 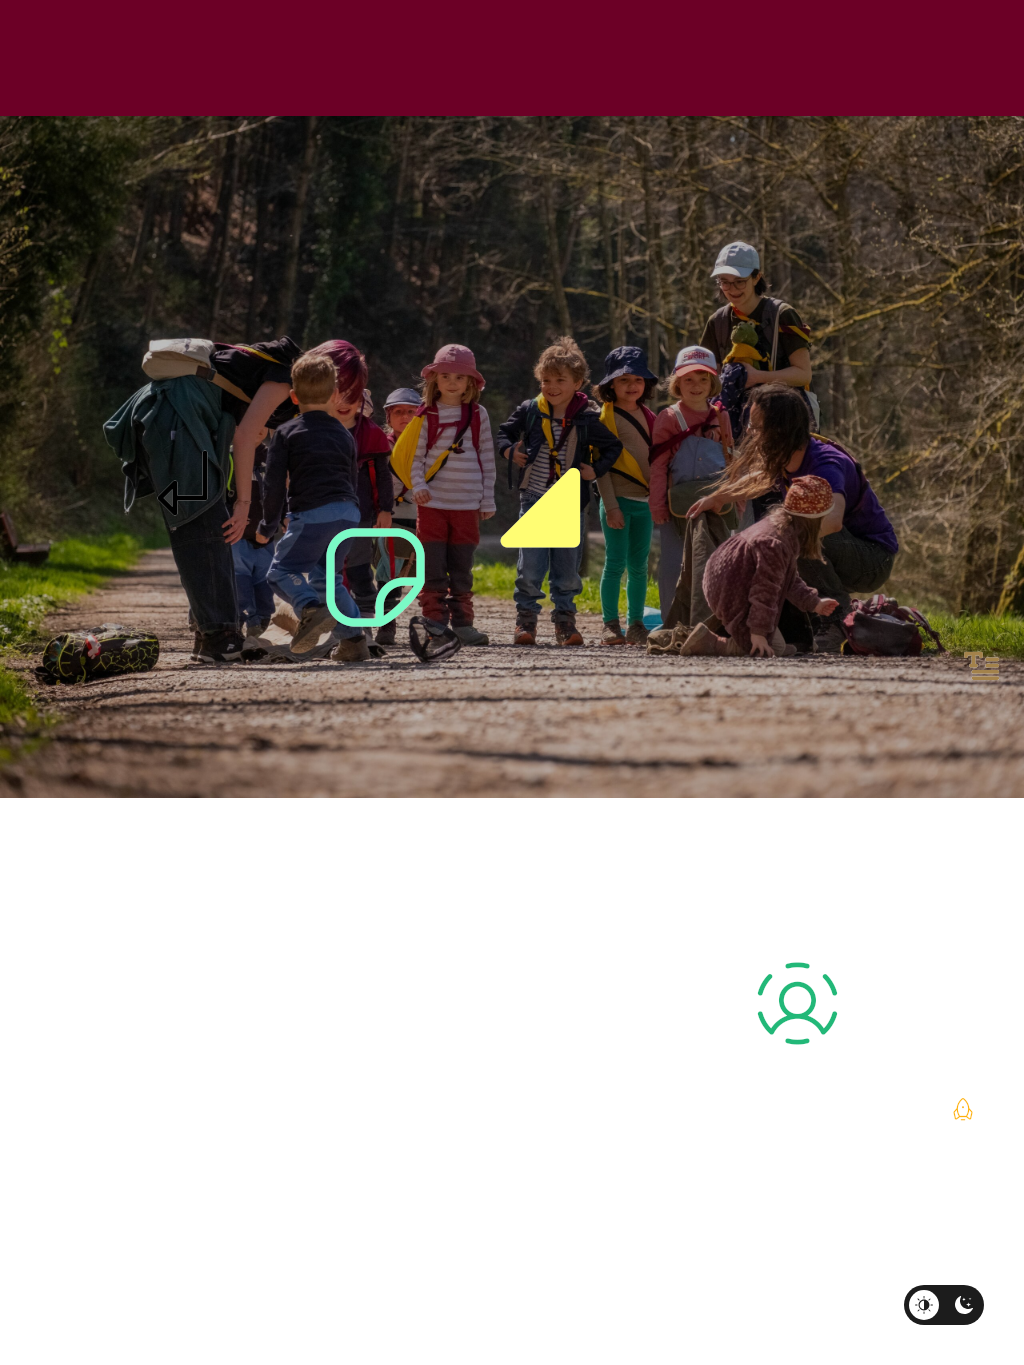 What do you see at coordinates (963, 1110) in the screenshot?
I see `launch or deploy an application` at bounding box center [963, 1110].